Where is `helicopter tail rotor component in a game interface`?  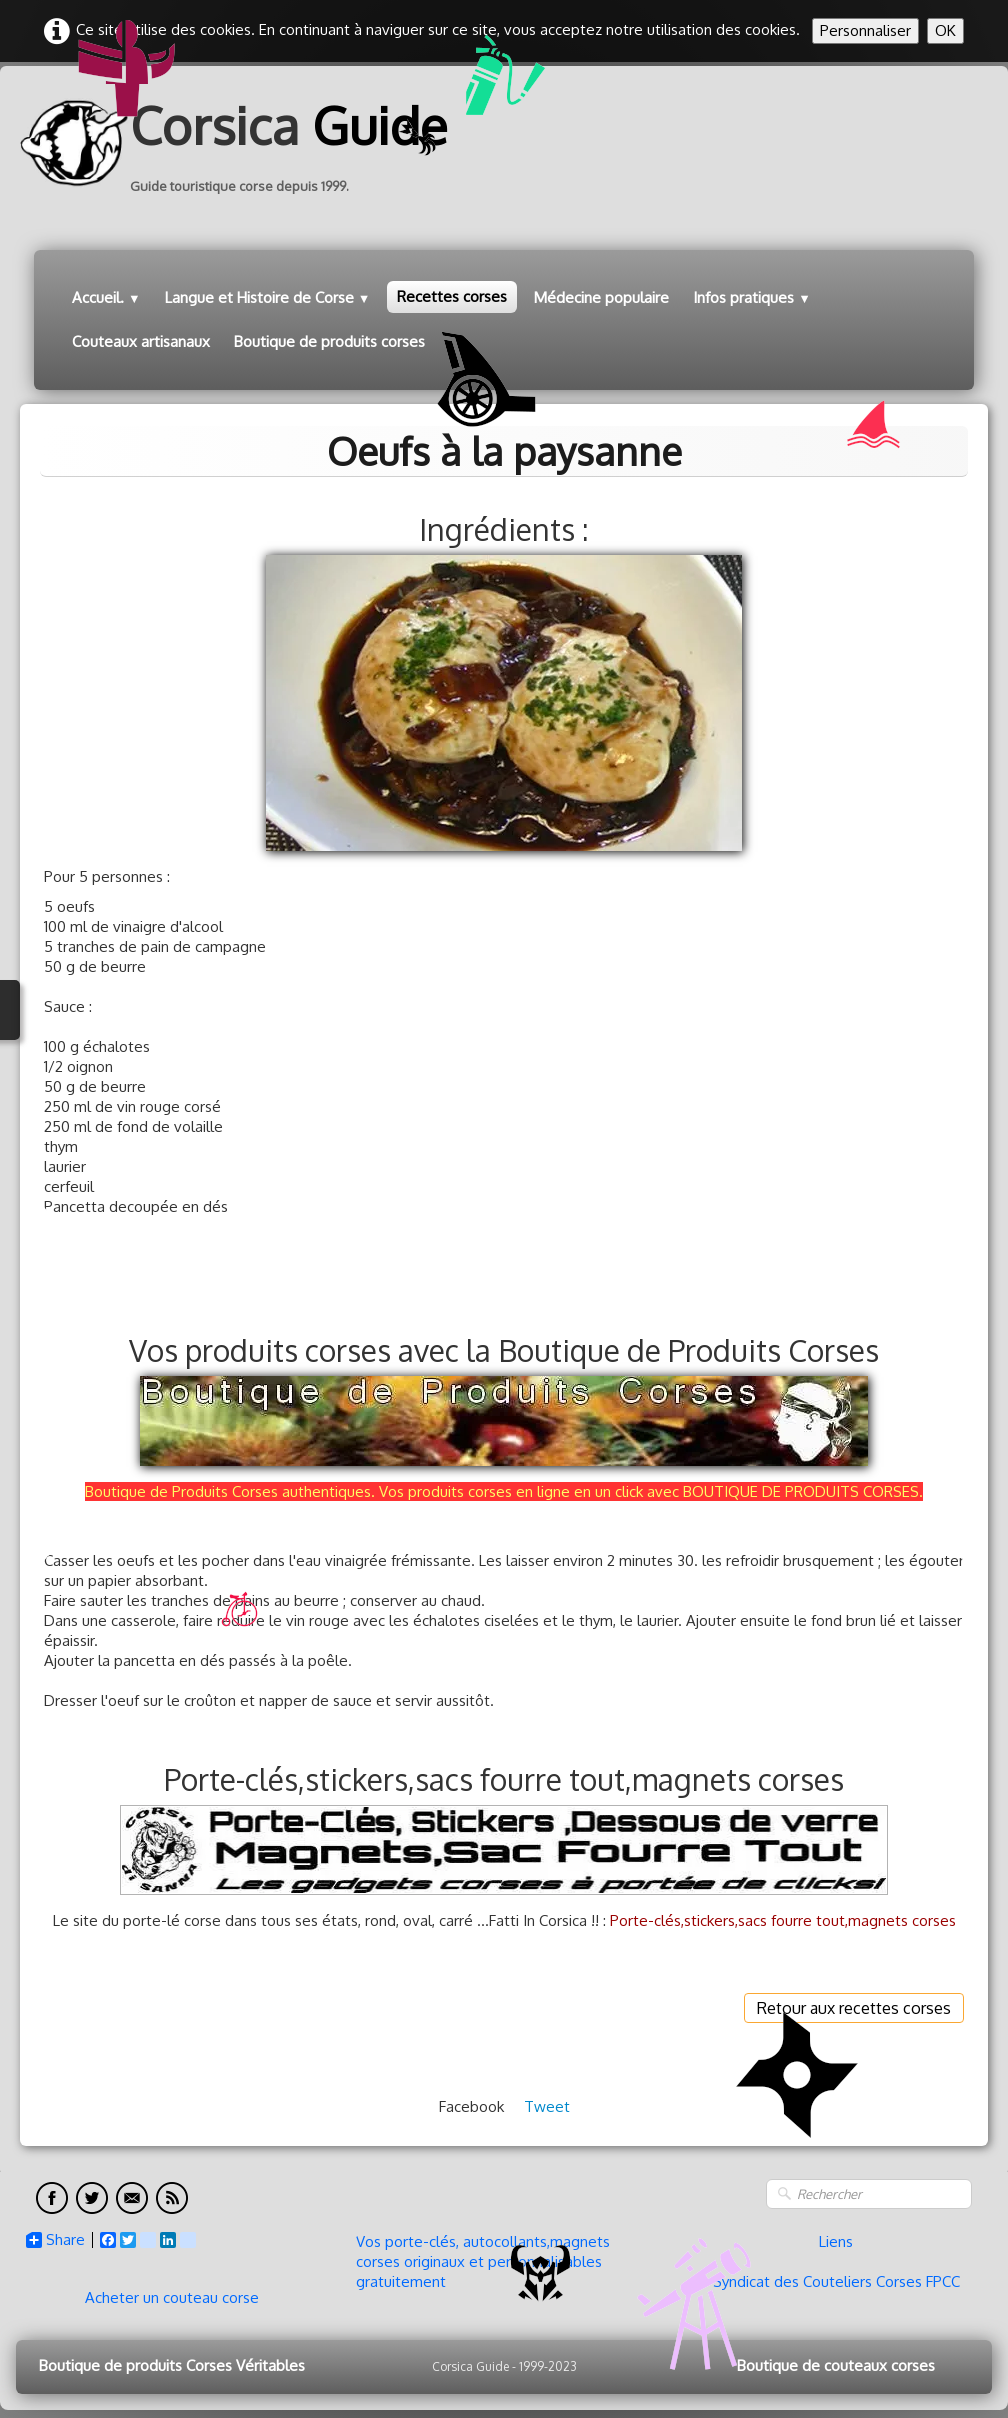
helicopter tail rotor component in a game interface is located at coordinates (486, 379).